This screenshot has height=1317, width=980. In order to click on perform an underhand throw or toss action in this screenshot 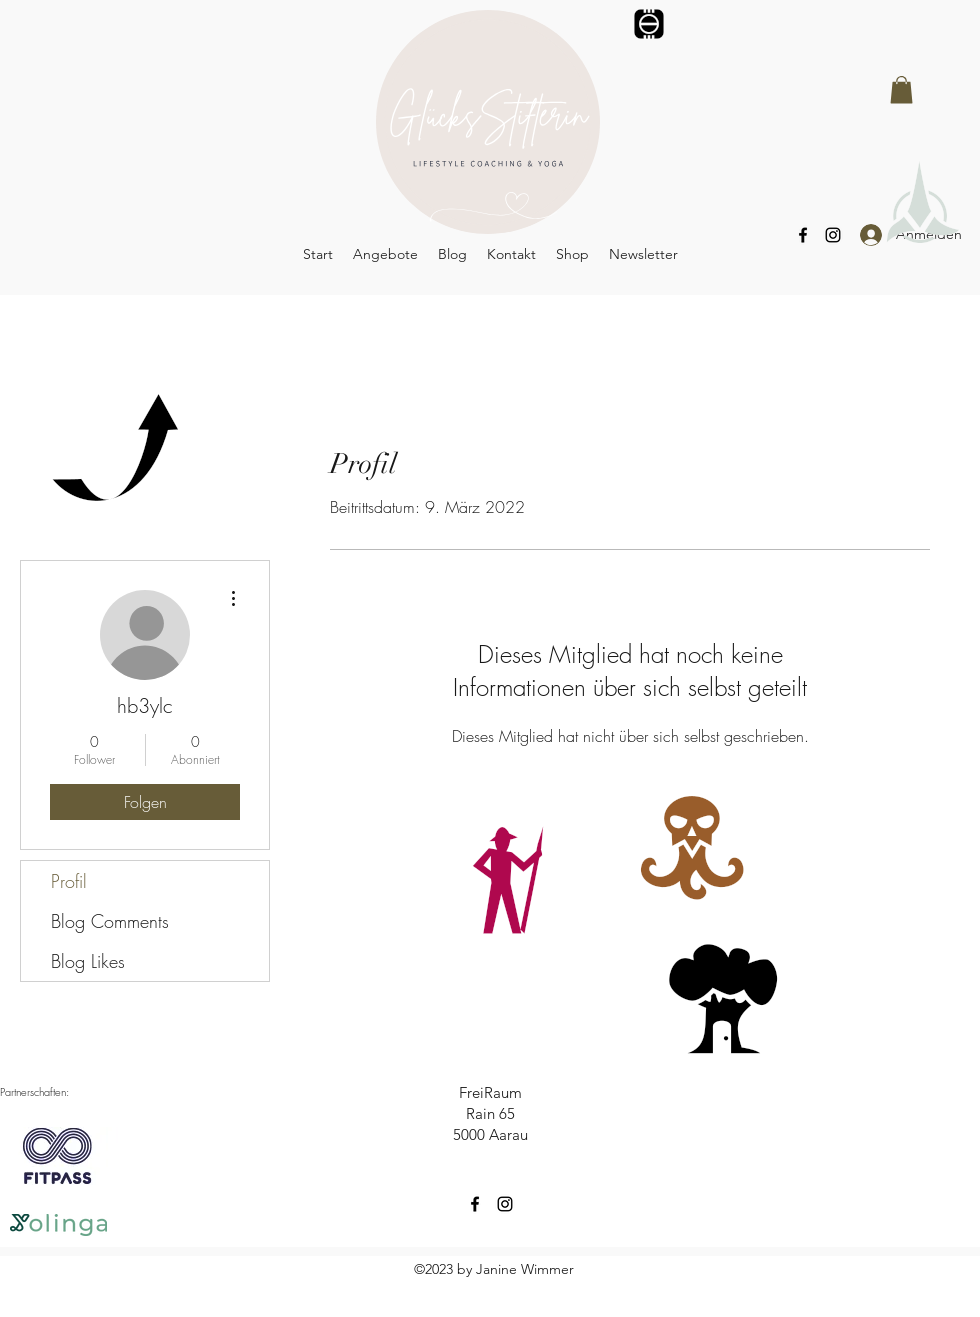, I will do `click(113, 447)`.